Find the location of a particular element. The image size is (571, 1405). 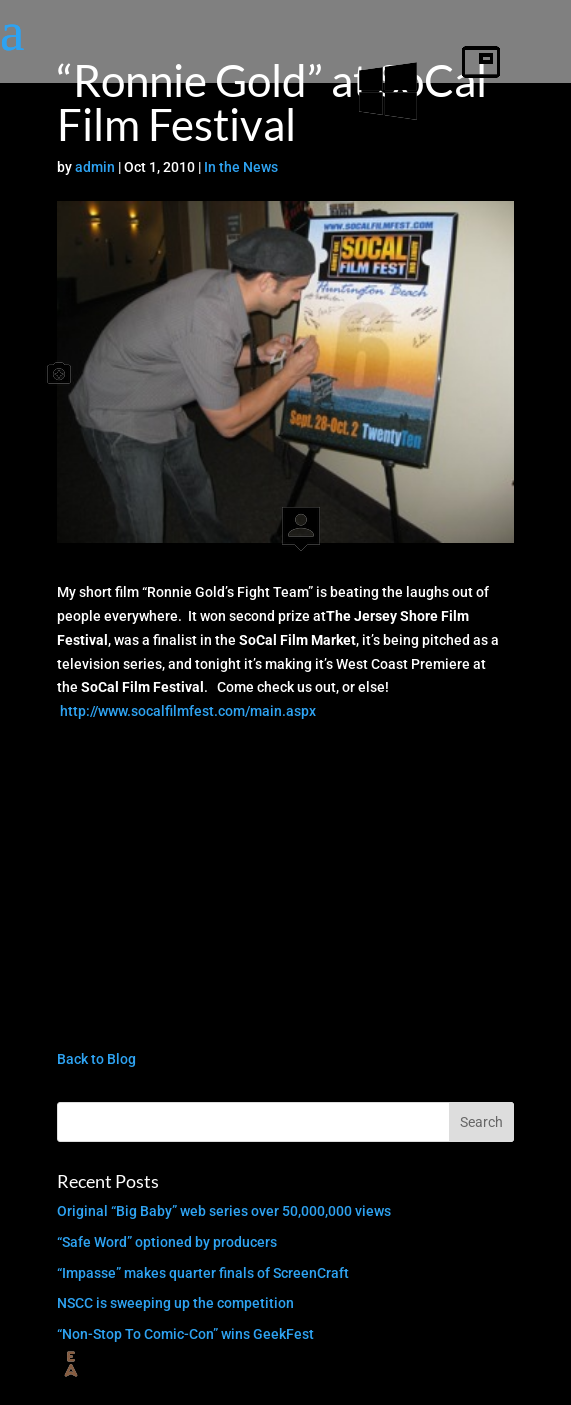

enable picture-in-picture mode is located at coordinates (481, 62).